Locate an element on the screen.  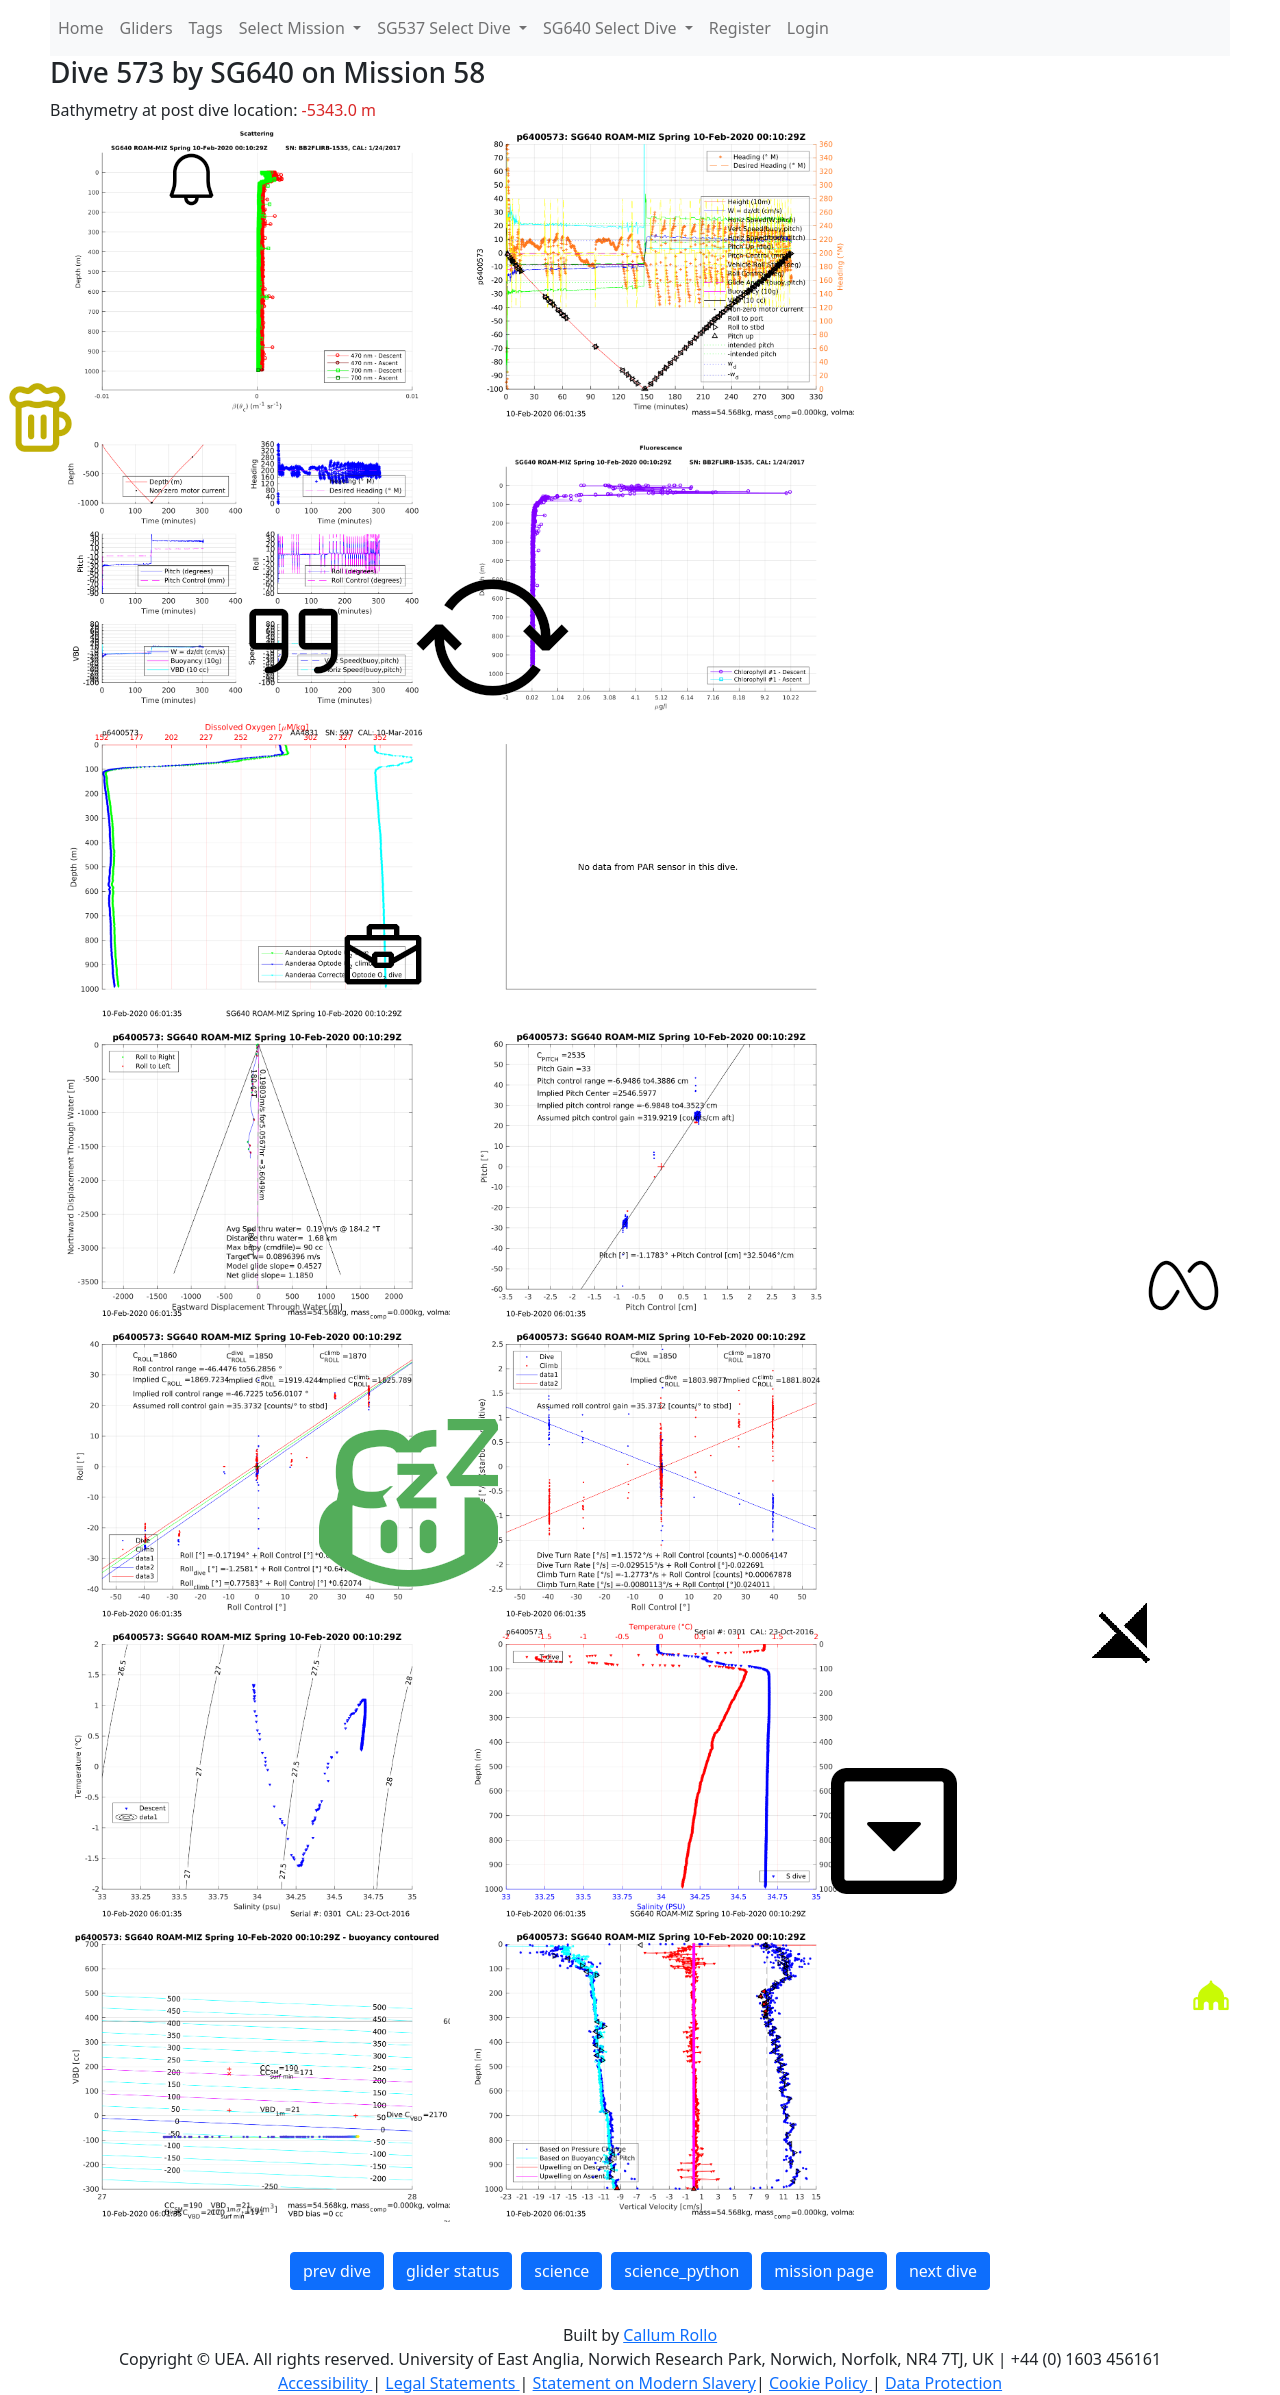
temporarily disable github copilot suggestions is located at coordinates (408, 1508).